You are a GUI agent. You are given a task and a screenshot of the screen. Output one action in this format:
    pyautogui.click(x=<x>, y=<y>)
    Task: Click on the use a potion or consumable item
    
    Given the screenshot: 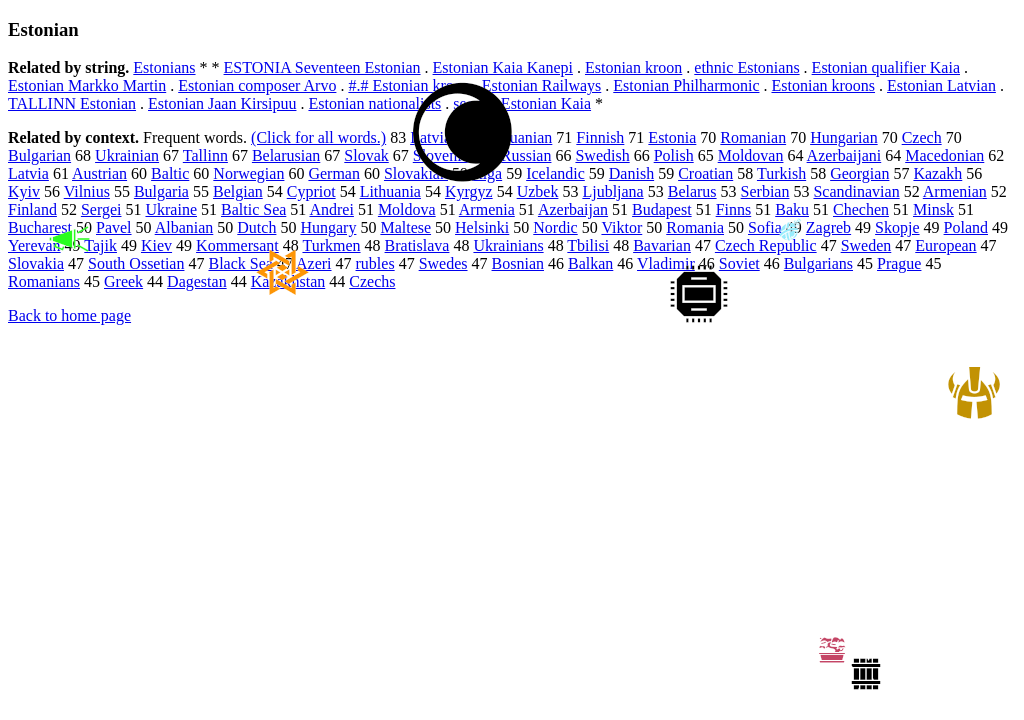 What is the action you would take?
    pyautogui.click(x=790, y=229)
    